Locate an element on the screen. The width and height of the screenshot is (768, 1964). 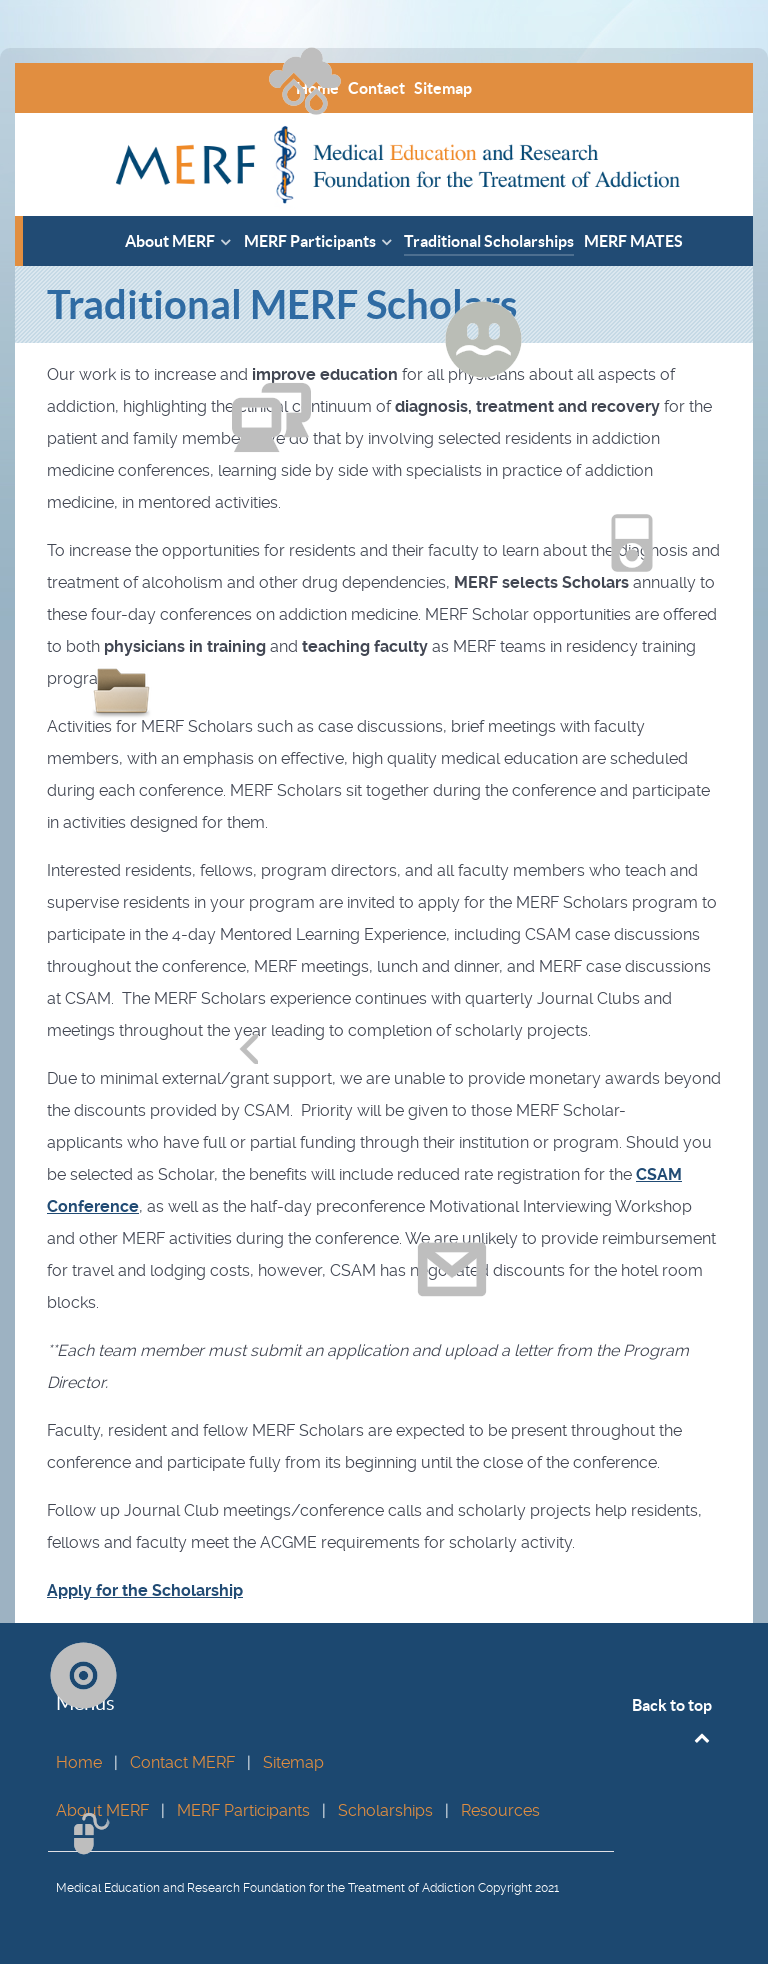
indicates unread email in your inbox is located at coordinates (452, 1267).